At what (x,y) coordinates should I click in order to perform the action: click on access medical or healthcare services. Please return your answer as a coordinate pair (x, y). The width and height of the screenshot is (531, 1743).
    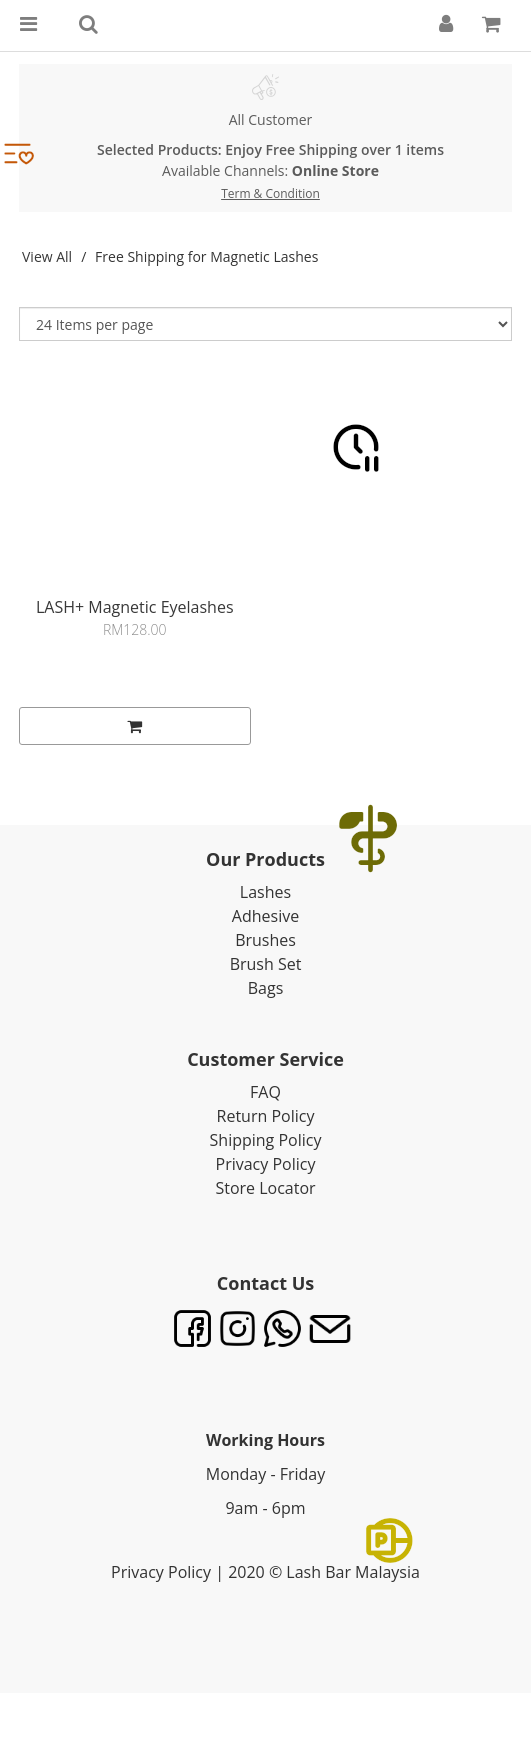
    Looking at the image, I should click on (370, 838).